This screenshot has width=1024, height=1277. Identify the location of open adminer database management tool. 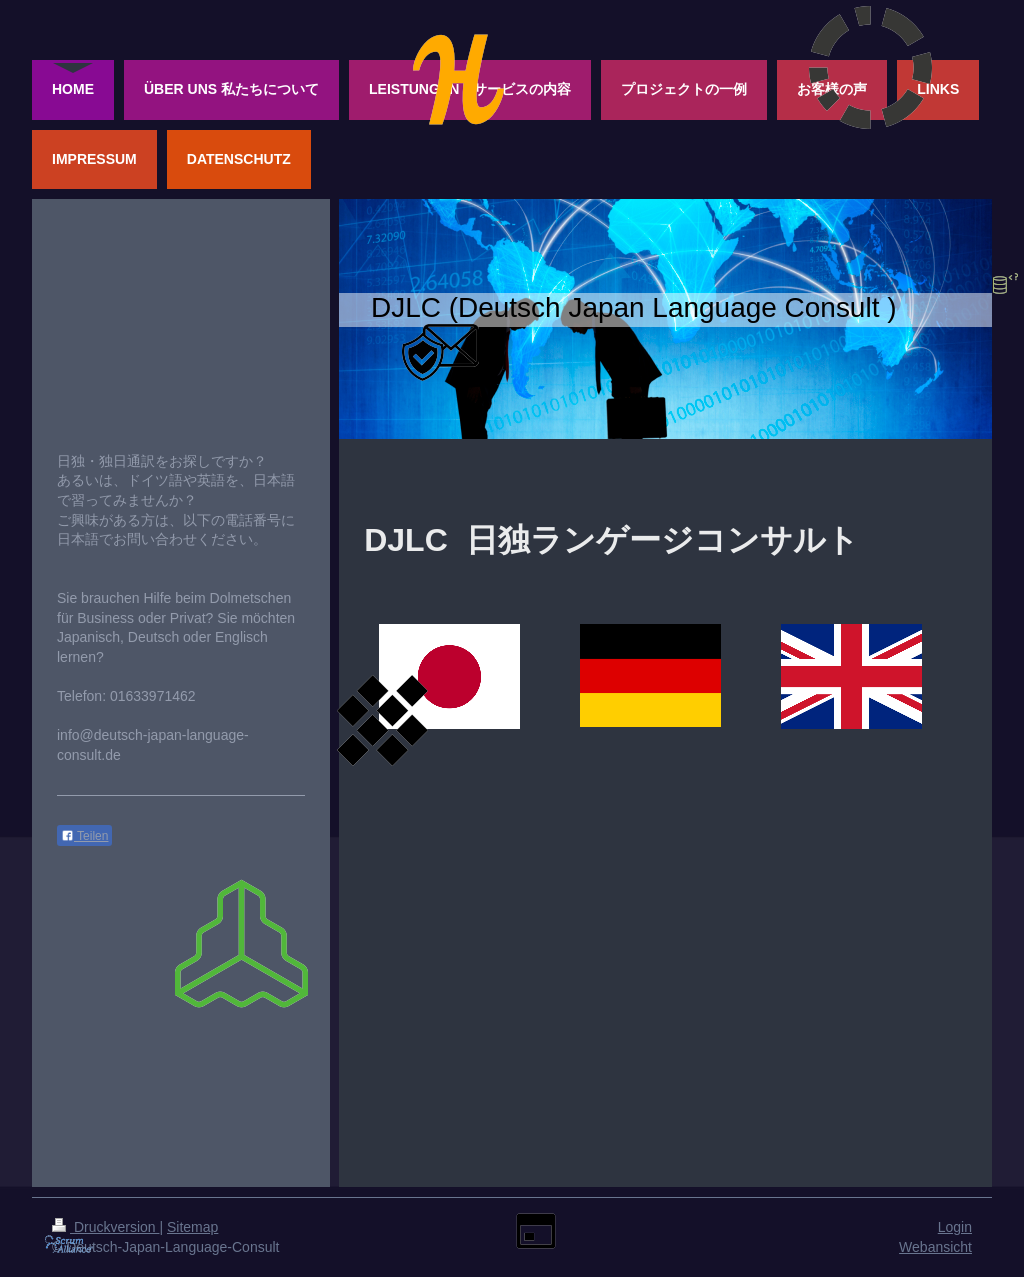
(1005, 283).